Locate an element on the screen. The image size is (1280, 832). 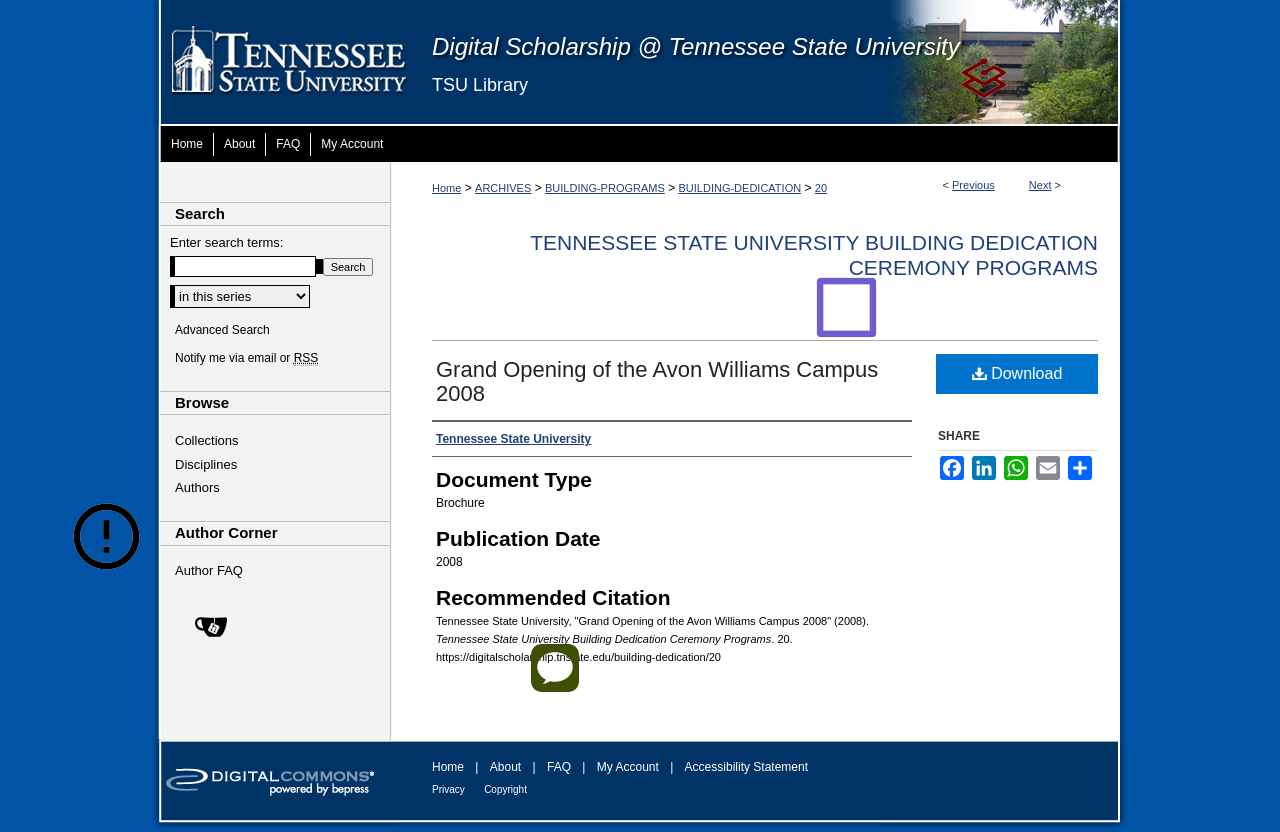
indicates a warning or error state is located at coordinates (106, 536).